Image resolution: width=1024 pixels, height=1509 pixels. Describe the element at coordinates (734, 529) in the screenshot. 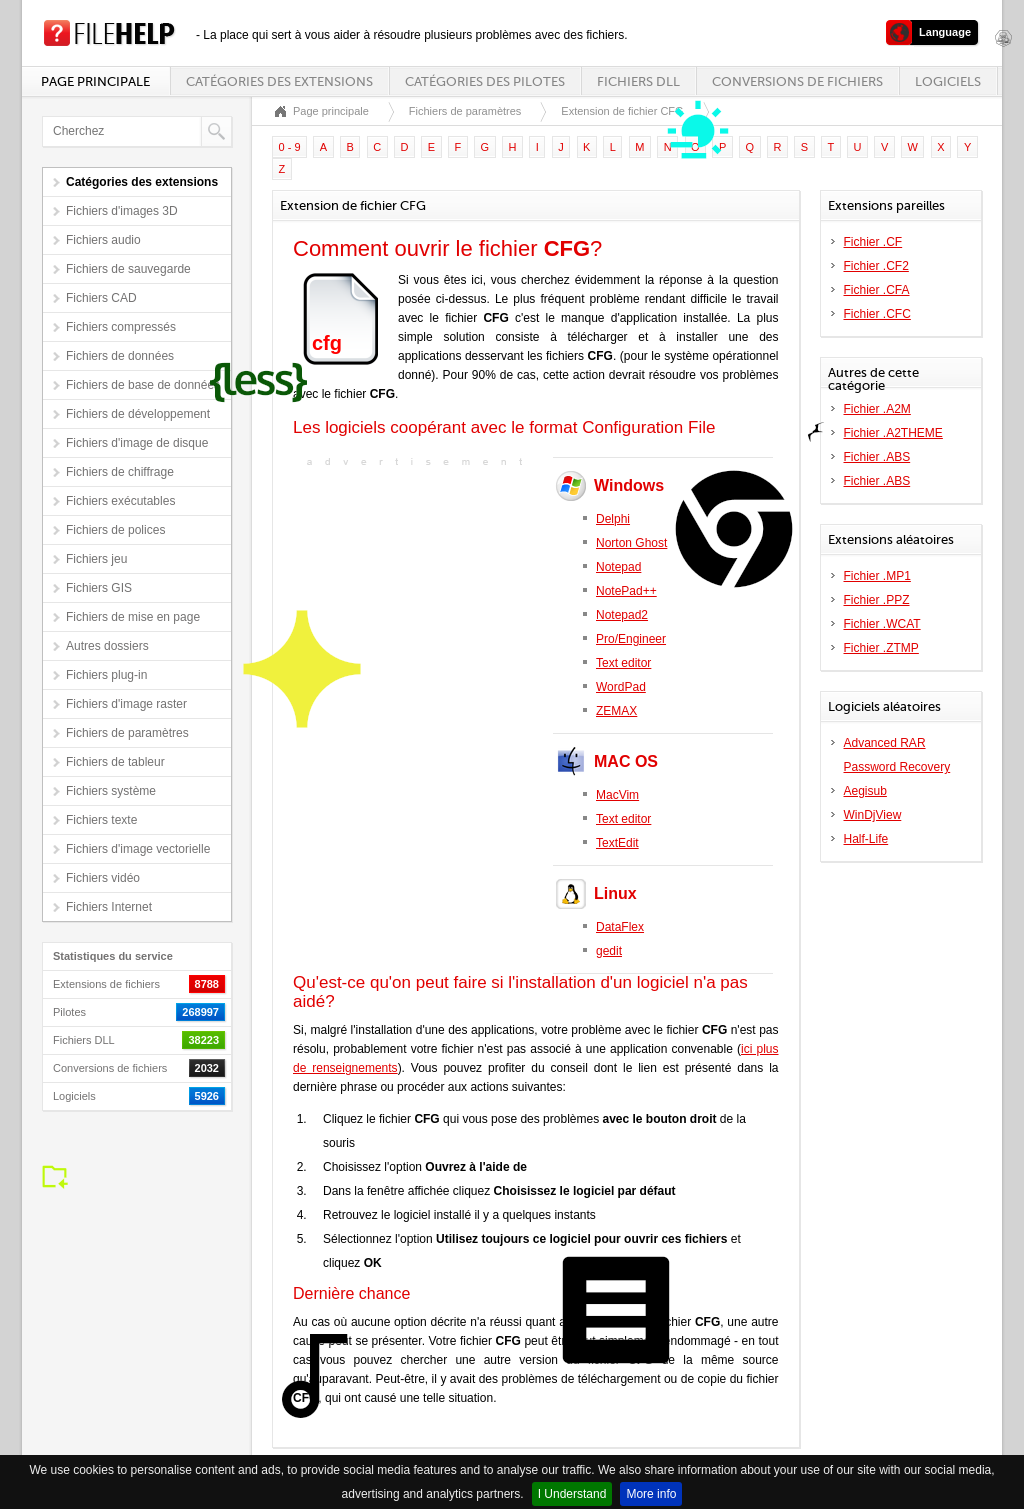

I see `open Google Chrome browser` at that location.